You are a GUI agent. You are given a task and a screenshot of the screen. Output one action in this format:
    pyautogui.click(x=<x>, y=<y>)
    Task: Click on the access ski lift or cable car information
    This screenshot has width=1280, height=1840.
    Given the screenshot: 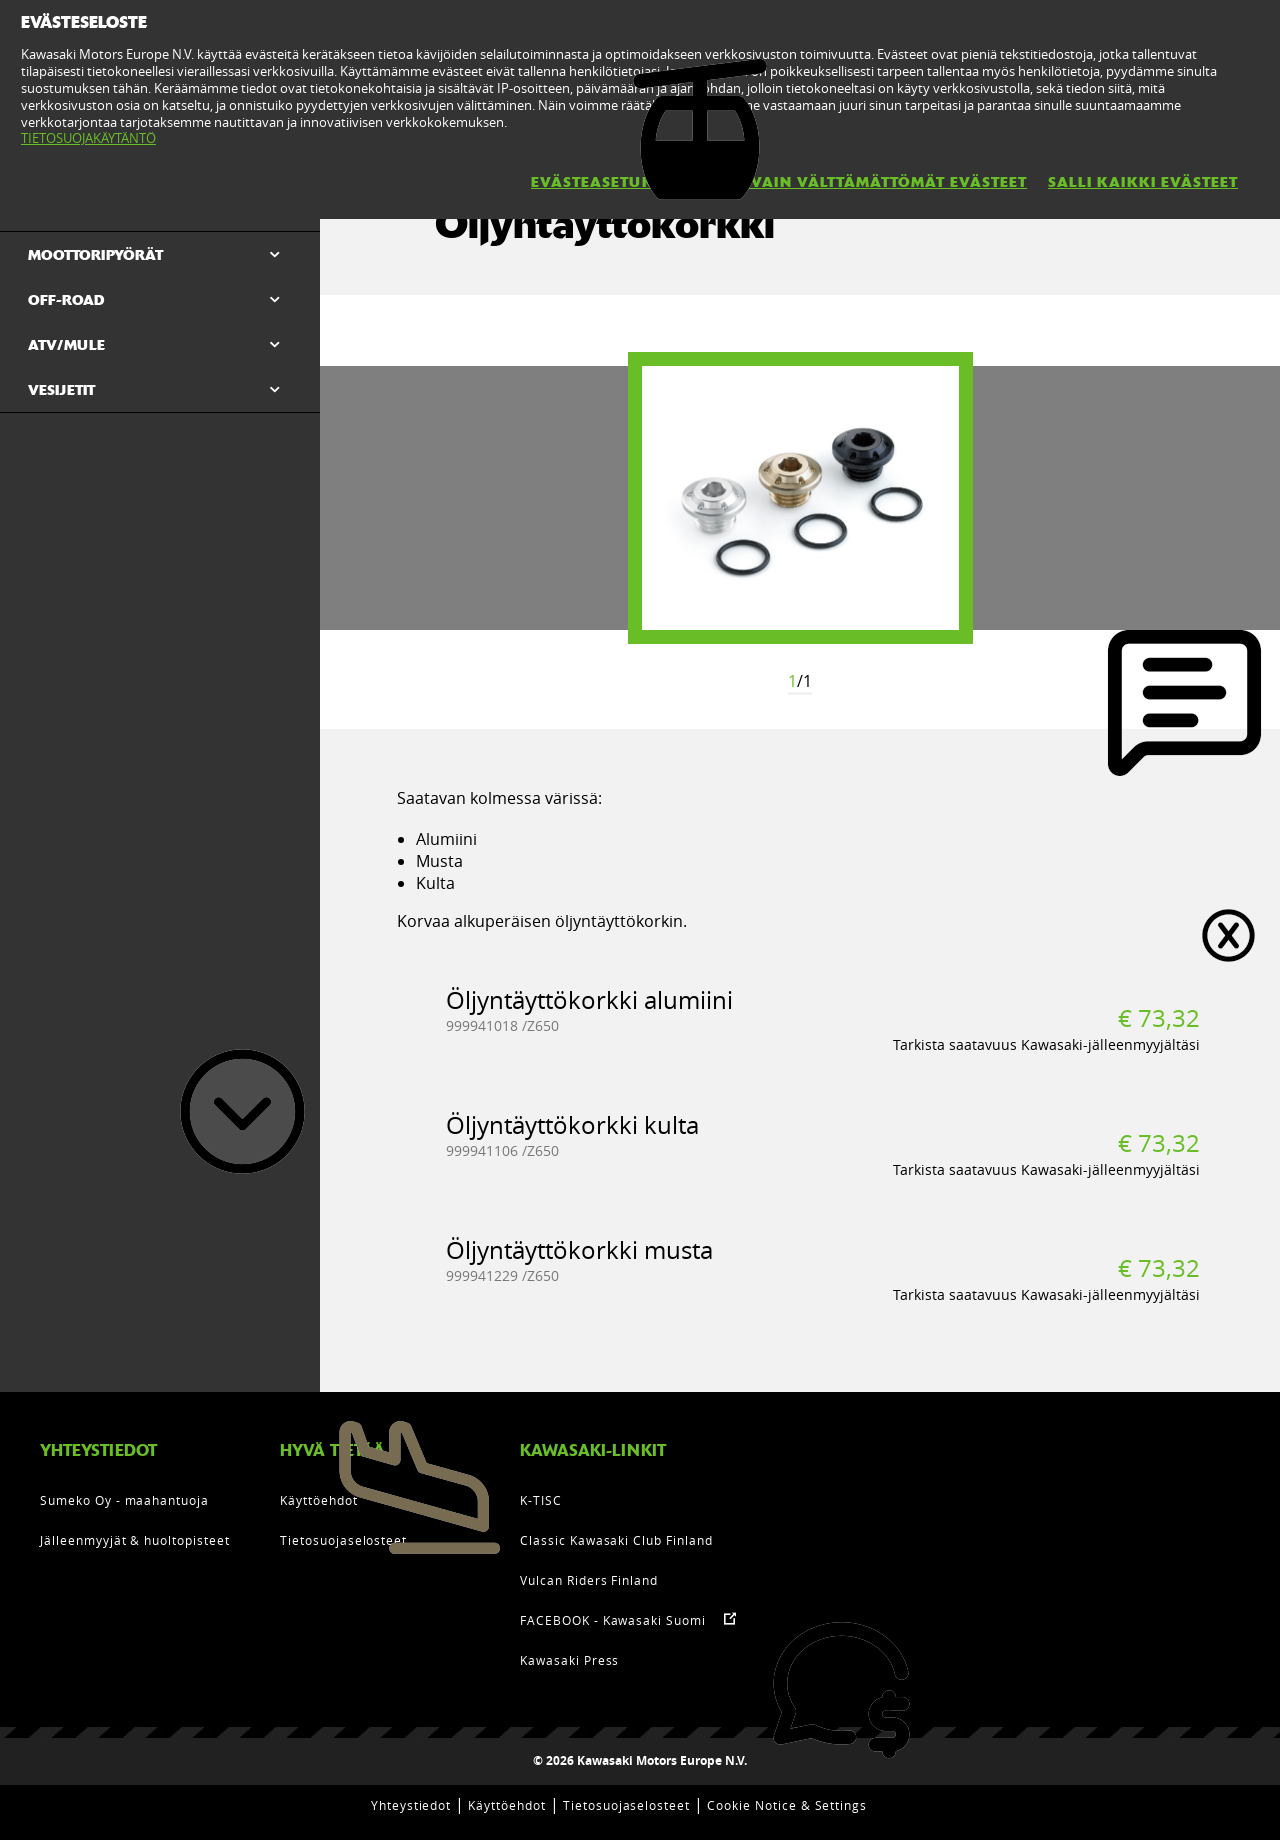 What is the action you would take?
    pyautogui.click(x=700, y=133)
    